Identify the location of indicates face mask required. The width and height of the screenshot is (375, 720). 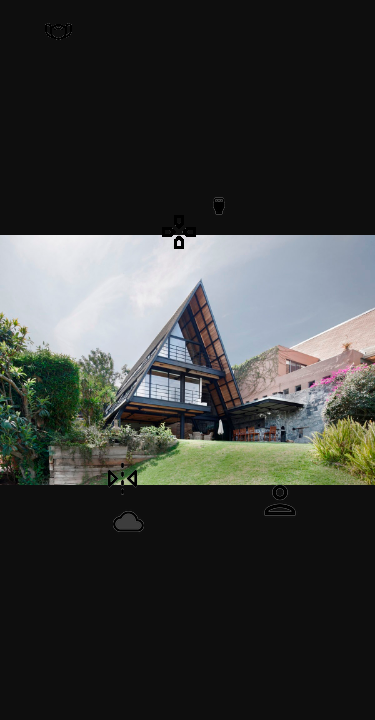
(58, 31).